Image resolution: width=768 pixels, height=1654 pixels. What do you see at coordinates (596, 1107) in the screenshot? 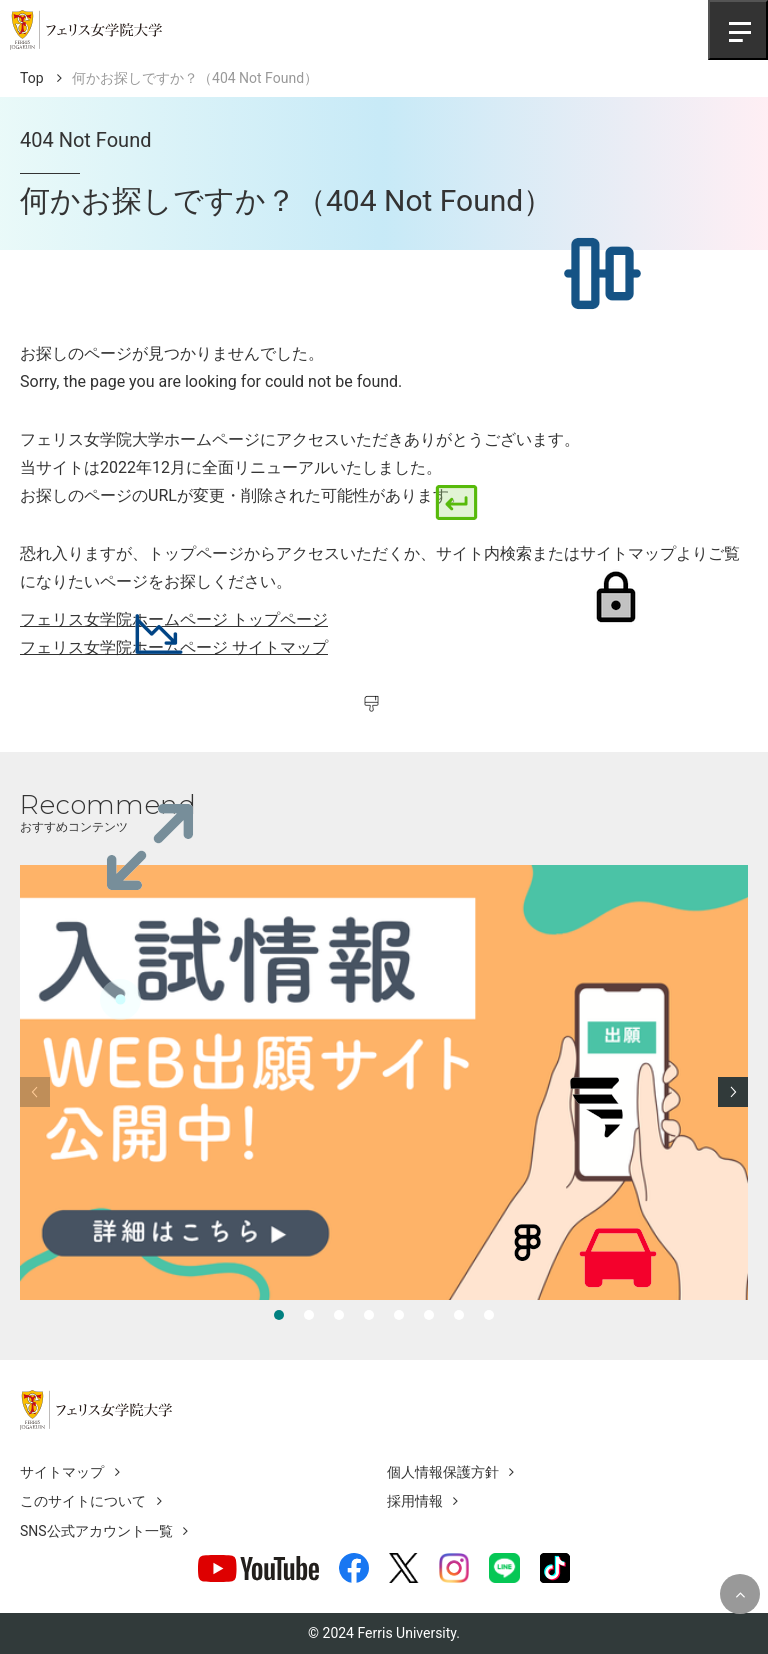
I see `indicates severe weather alert or tornado warning` at bounding box center [596, 1107].